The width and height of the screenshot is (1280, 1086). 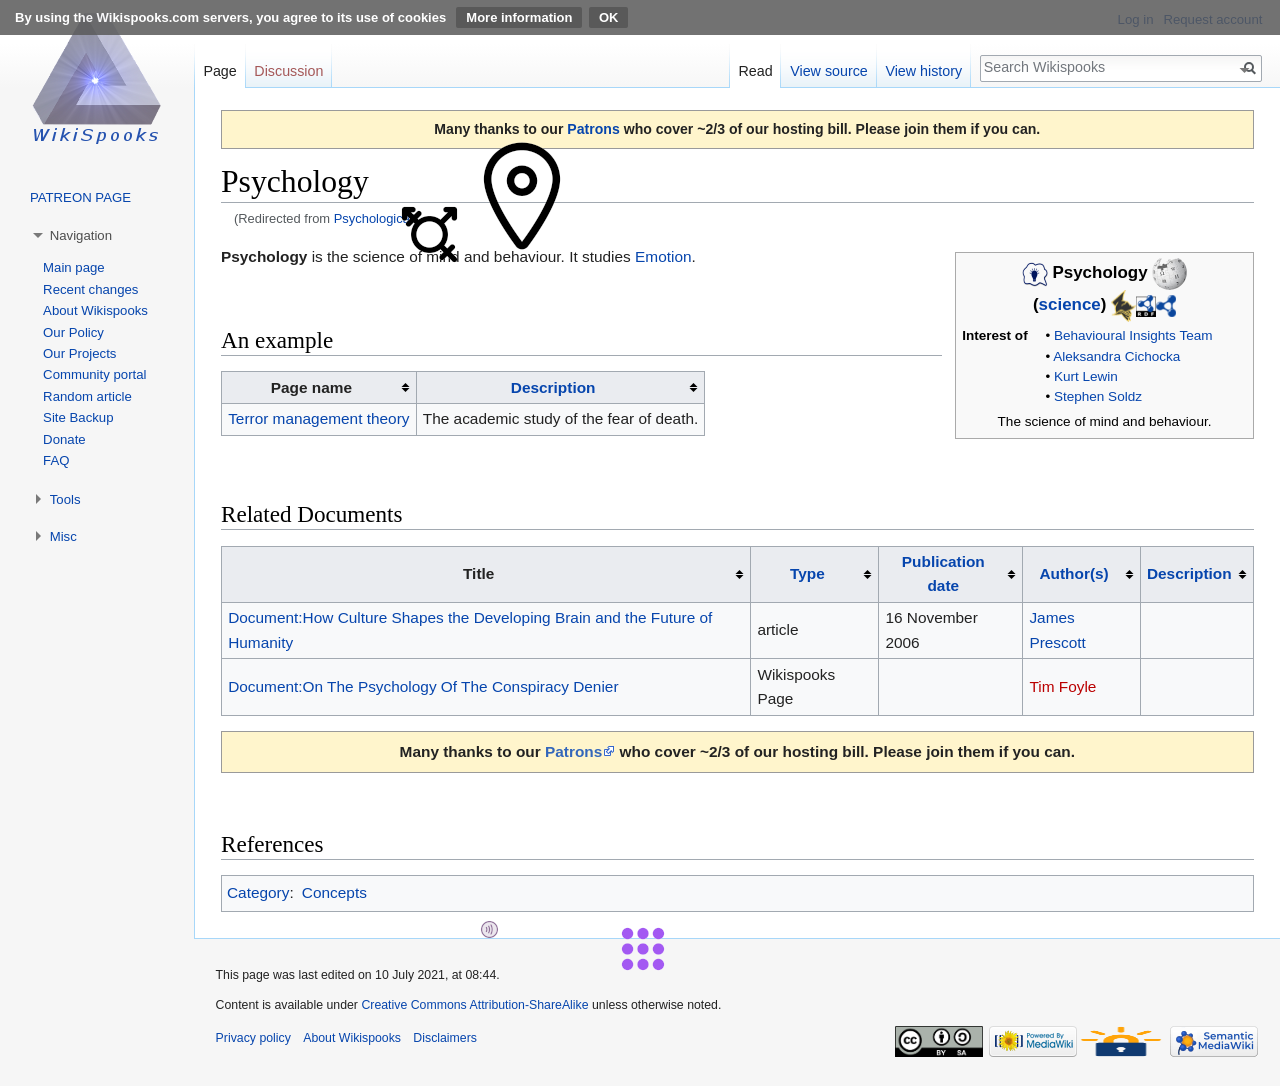 What do you see at coordinates (643, 949) in the screenshot?
I see `open the app drawer or menu` at bounding box center [643, 949].